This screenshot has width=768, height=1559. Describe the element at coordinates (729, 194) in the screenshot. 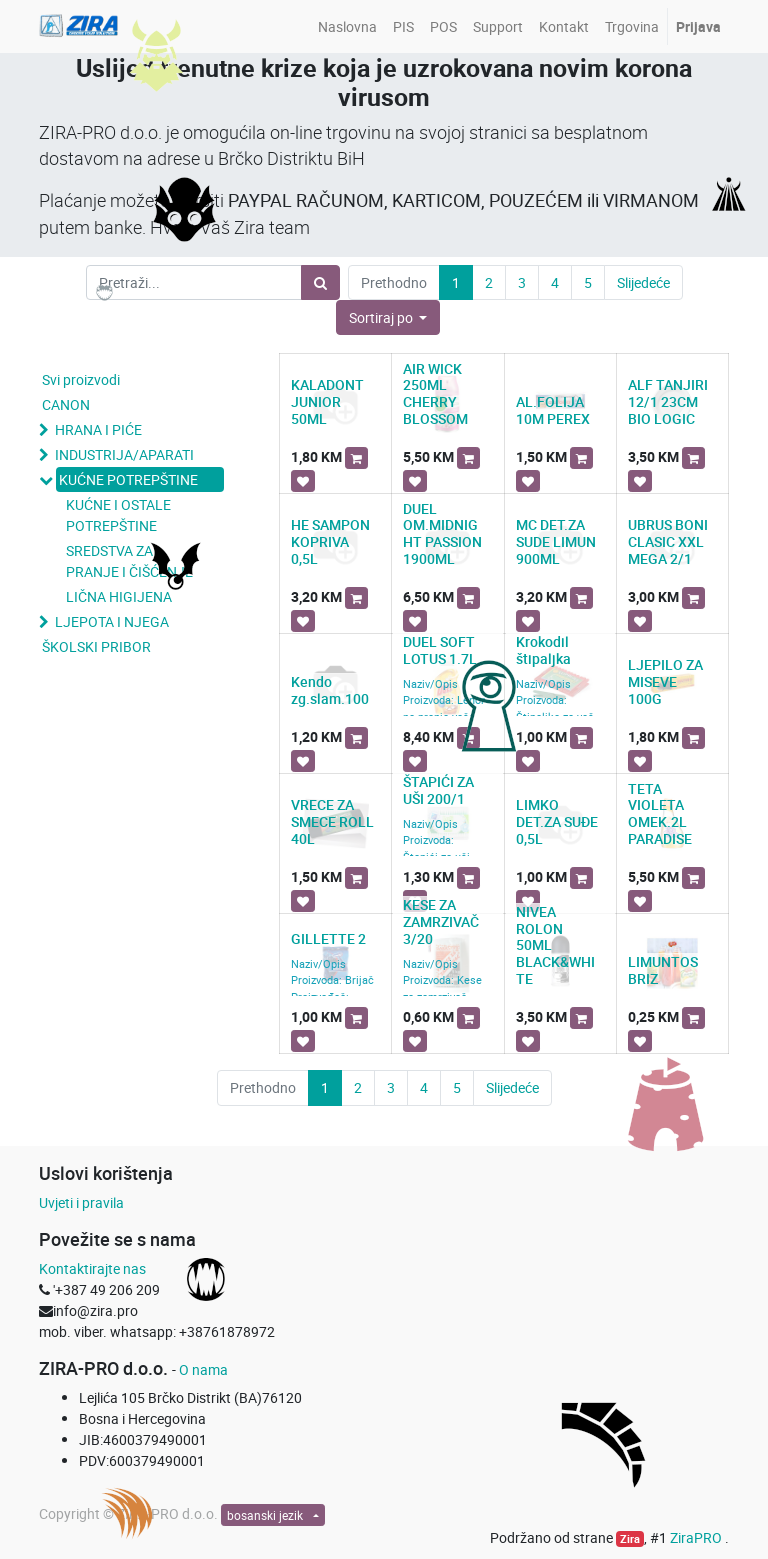

I see `access space exploration or interstellar travel features` at that location.